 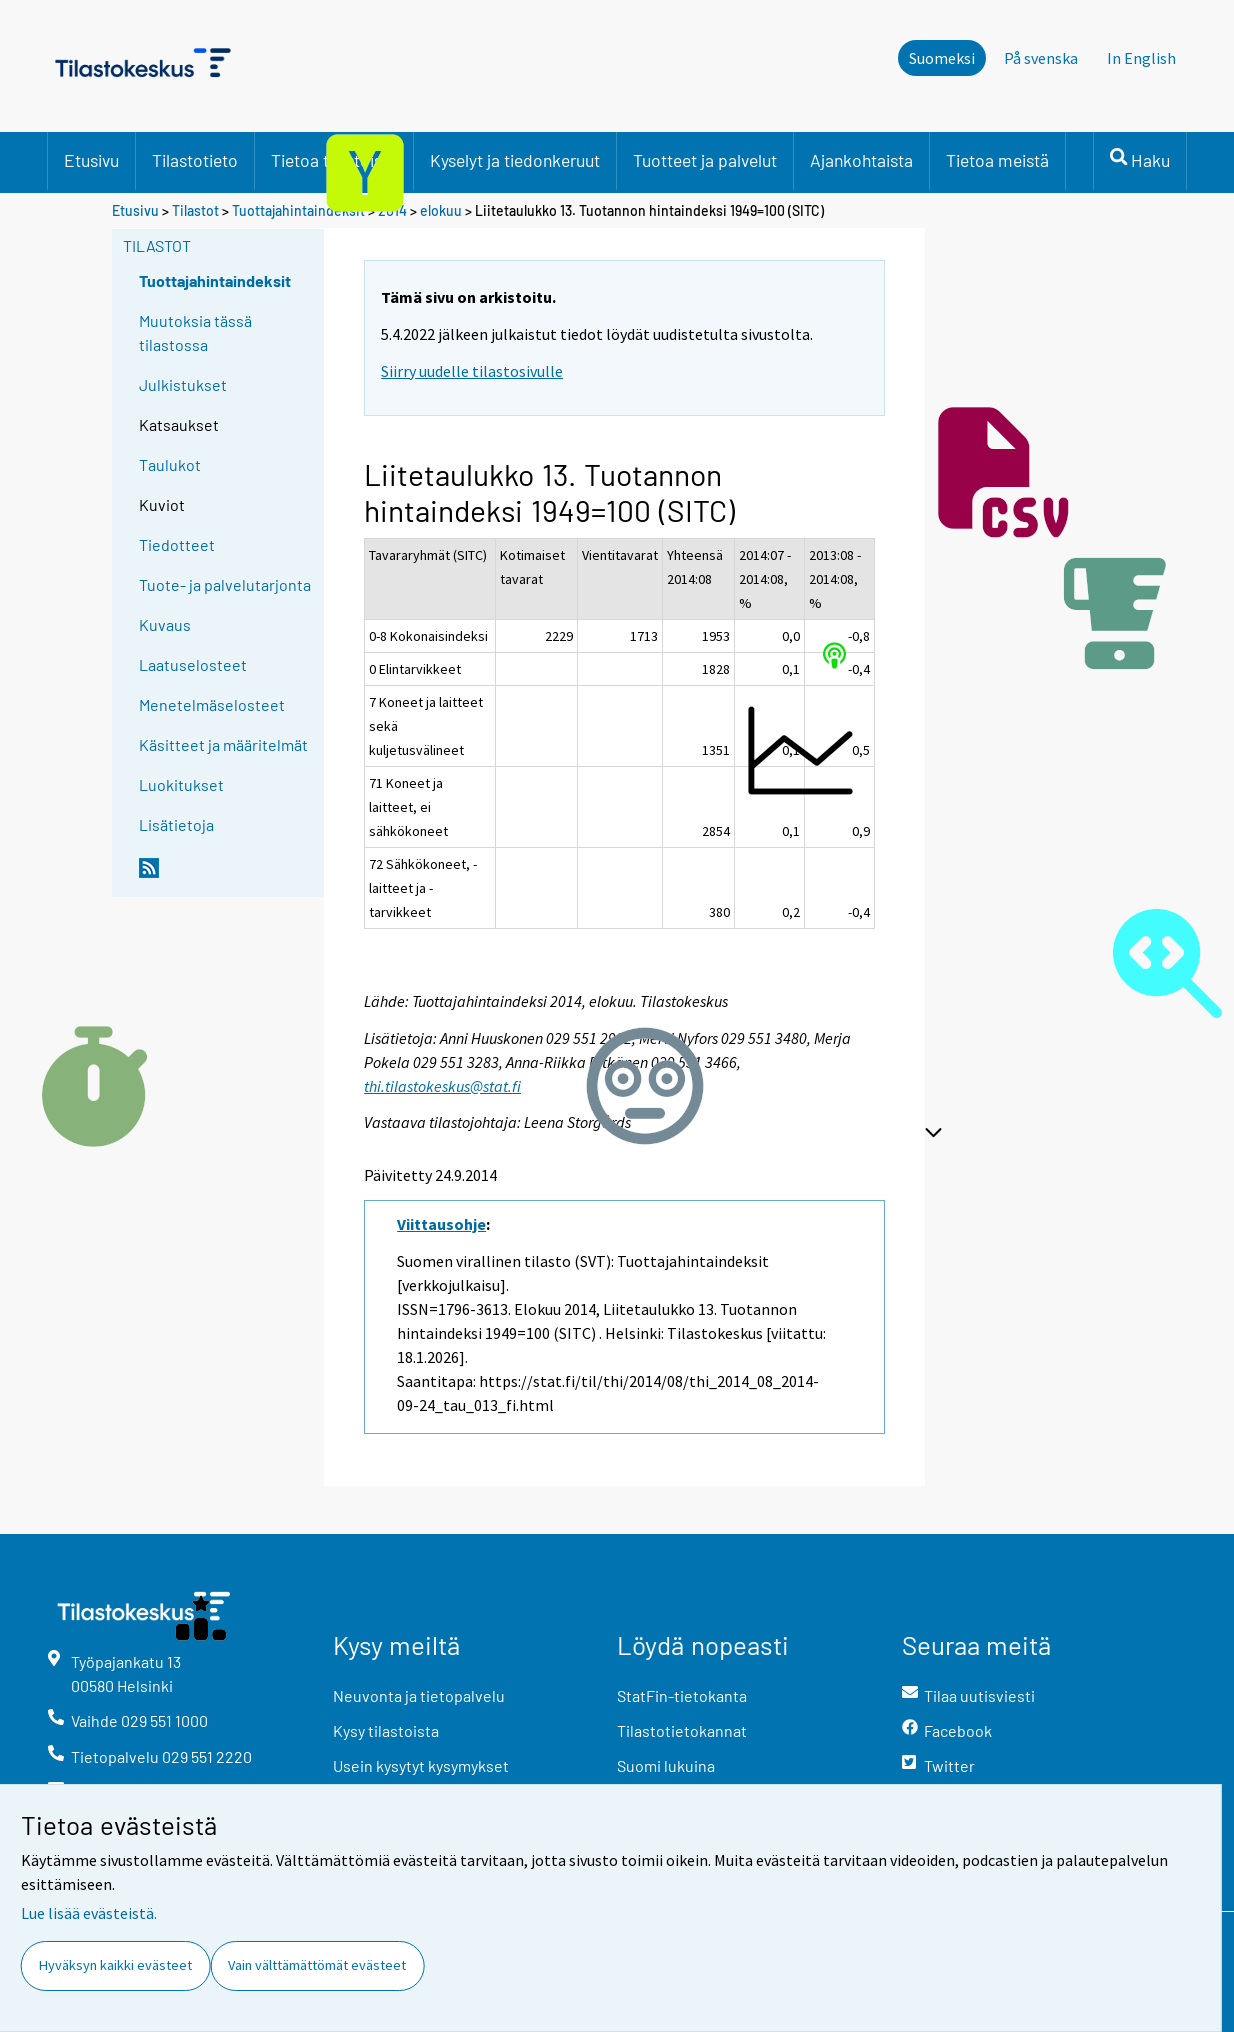 I want to click on access podcast library, so click(x=834, y=655).